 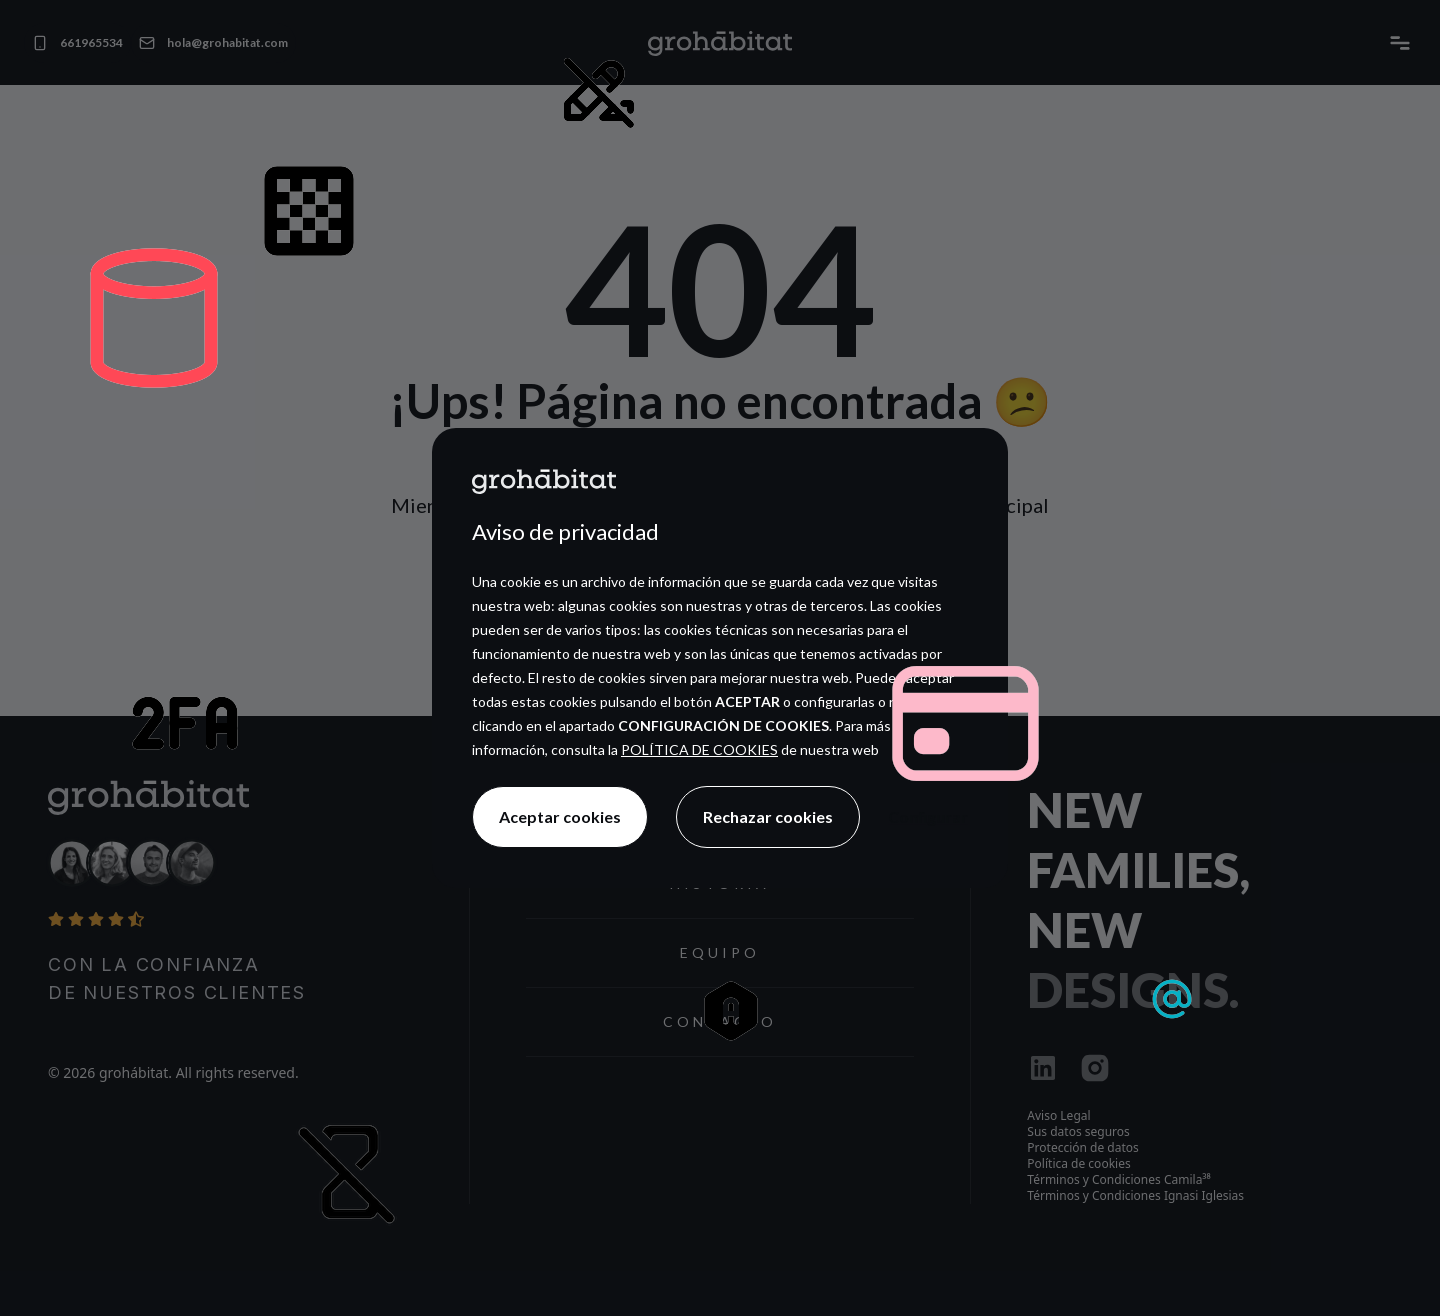 I want to click on timer or countdown feature disabled, so click(x=350, y=1172).